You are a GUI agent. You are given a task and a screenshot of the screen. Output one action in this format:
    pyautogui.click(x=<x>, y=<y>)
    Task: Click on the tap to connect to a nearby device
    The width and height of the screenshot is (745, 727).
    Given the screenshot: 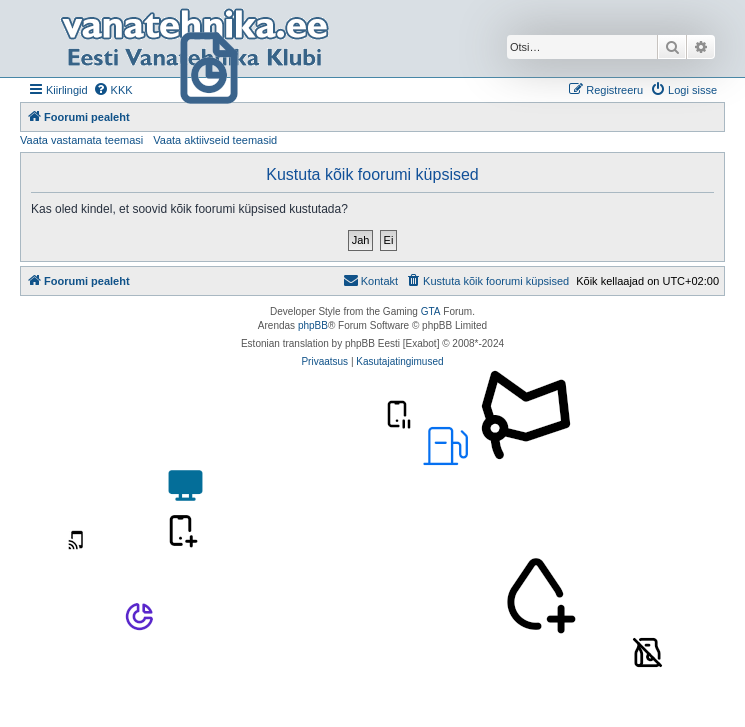 What is the action you would take?
    pyautogui.click(x=77, y=540)
    